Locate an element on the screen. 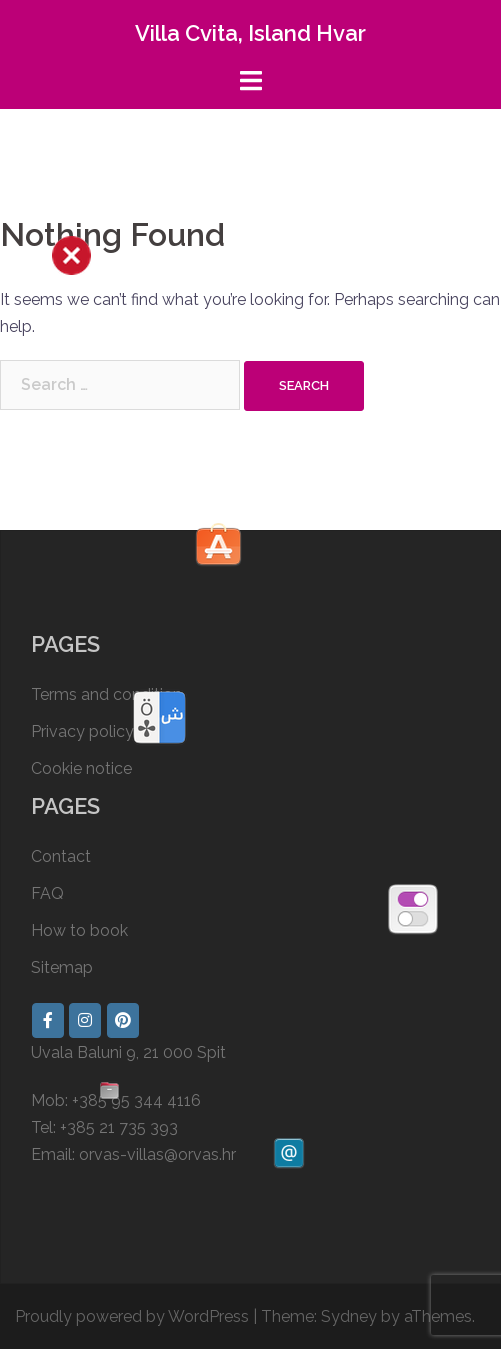 This screenshot has width=501, height=1349. close the current window is located at coordinates (71, 255).